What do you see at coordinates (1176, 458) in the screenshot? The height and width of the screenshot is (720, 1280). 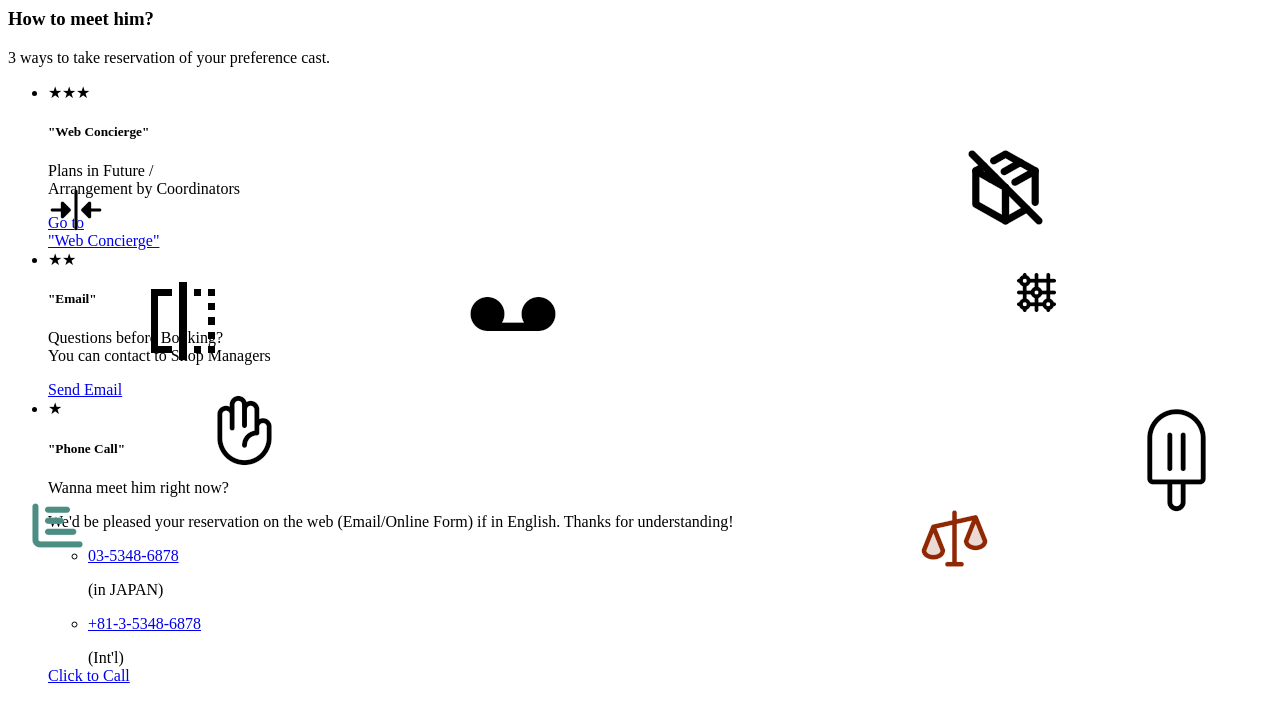 I see `indicates summer or seasonal content` at bounding box center [1176, 458].